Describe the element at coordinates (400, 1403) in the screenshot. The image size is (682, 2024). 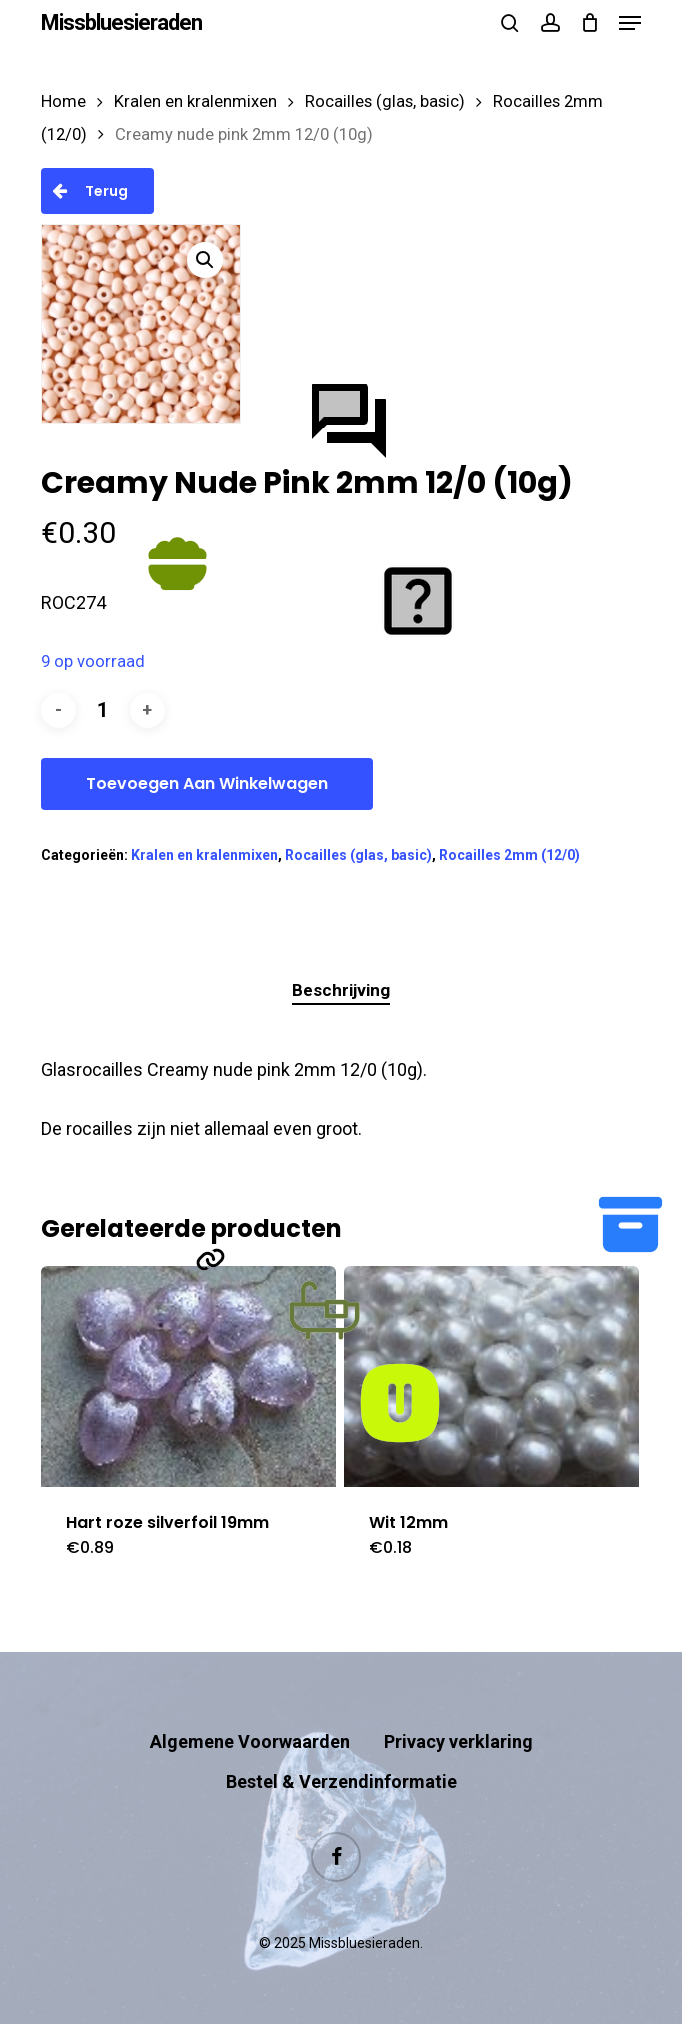
I see `indicates an unread item or status` at that location.